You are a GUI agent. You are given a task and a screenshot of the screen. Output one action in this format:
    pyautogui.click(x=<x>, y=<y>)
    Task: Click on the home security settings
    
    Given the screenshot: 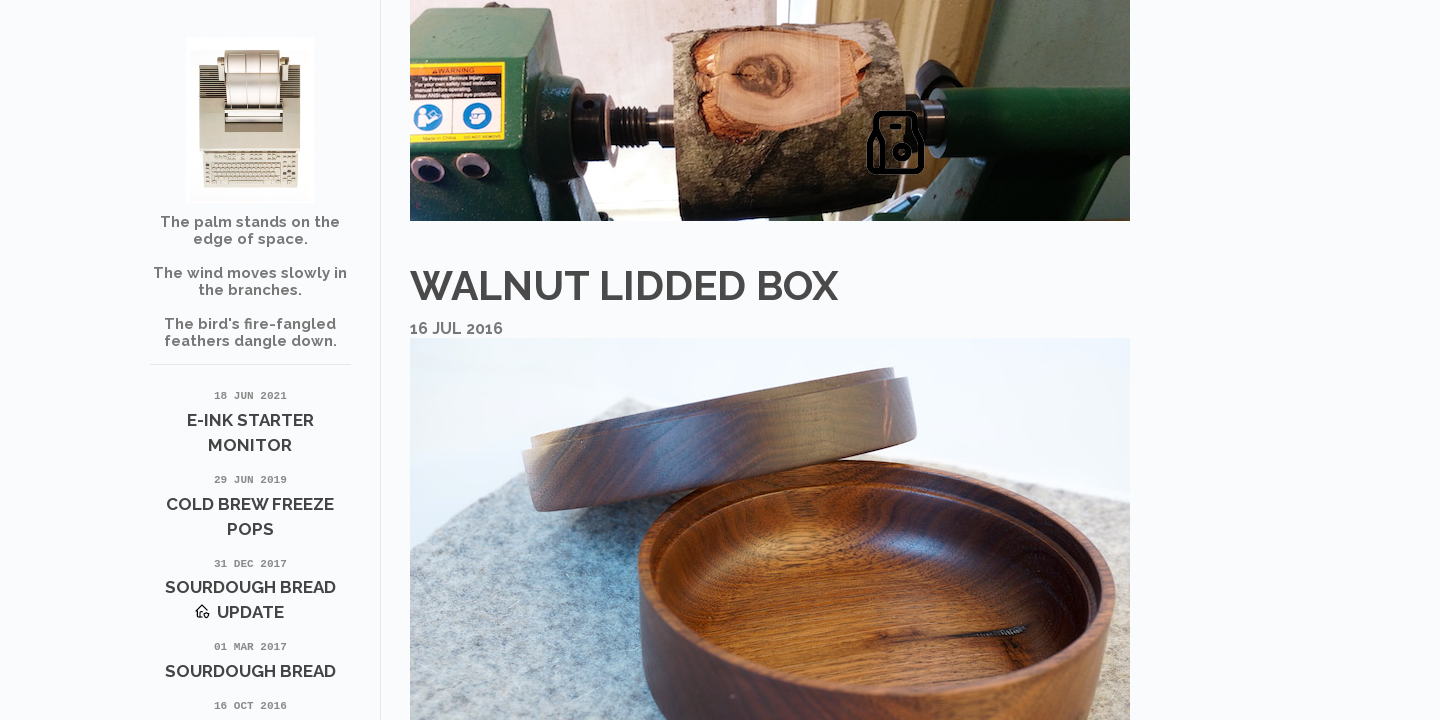 What is the action you would take?
    pyautogui.click(x=202, y=611)
    